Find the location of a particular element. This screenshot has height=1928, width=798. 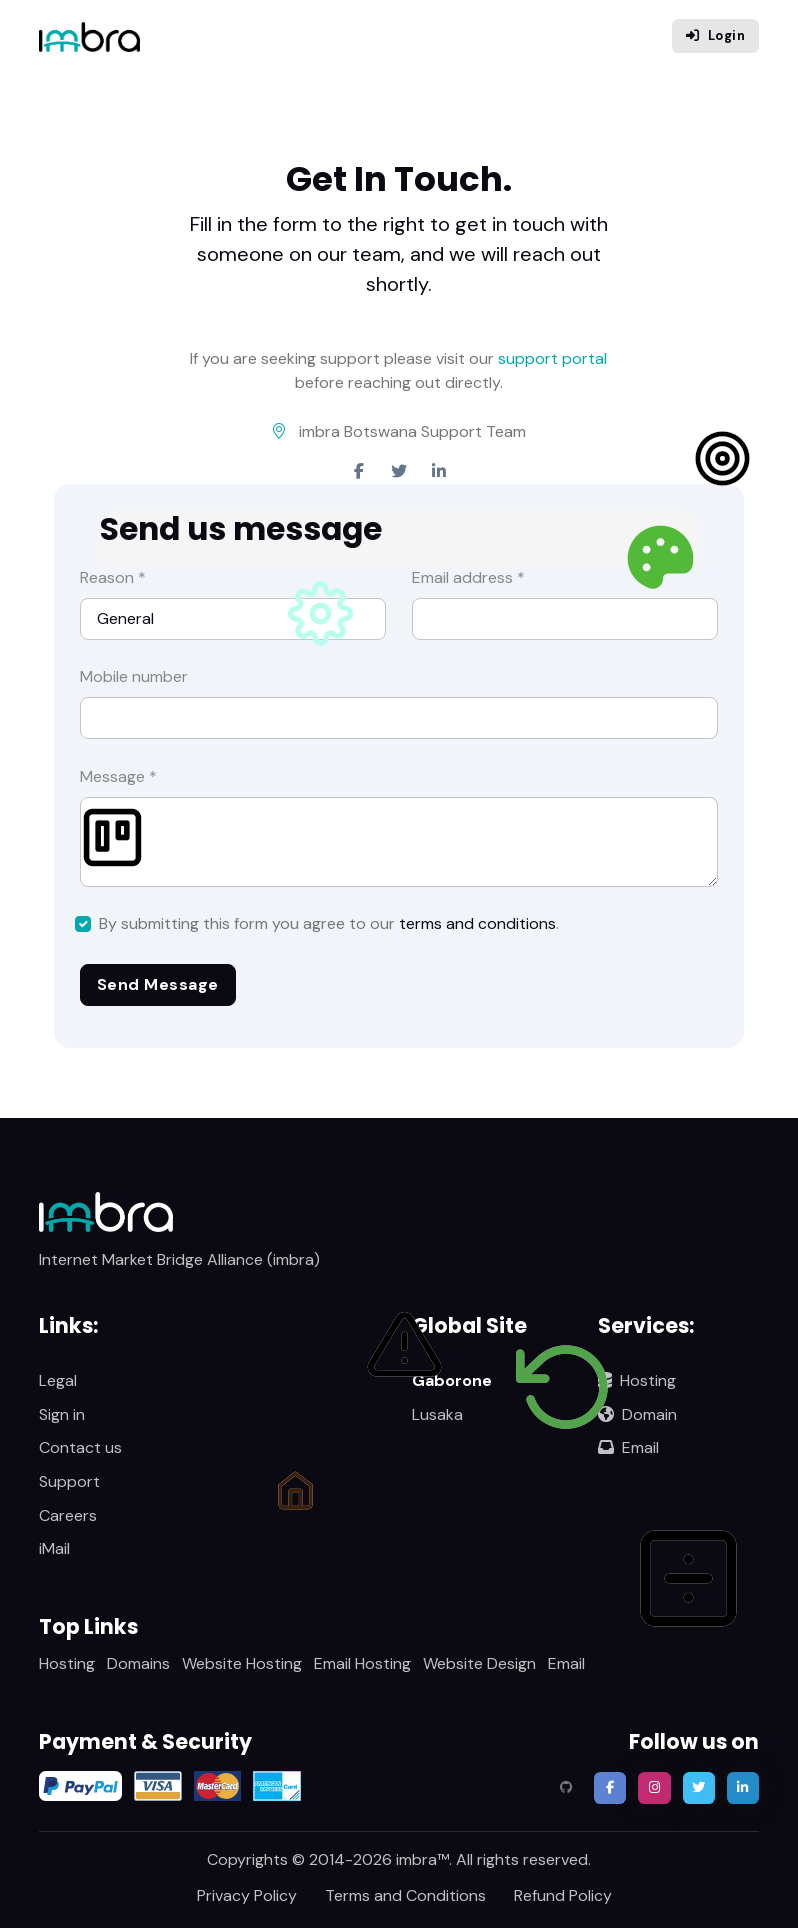

navigate to the home screen is located at coordinates (295, 1490).